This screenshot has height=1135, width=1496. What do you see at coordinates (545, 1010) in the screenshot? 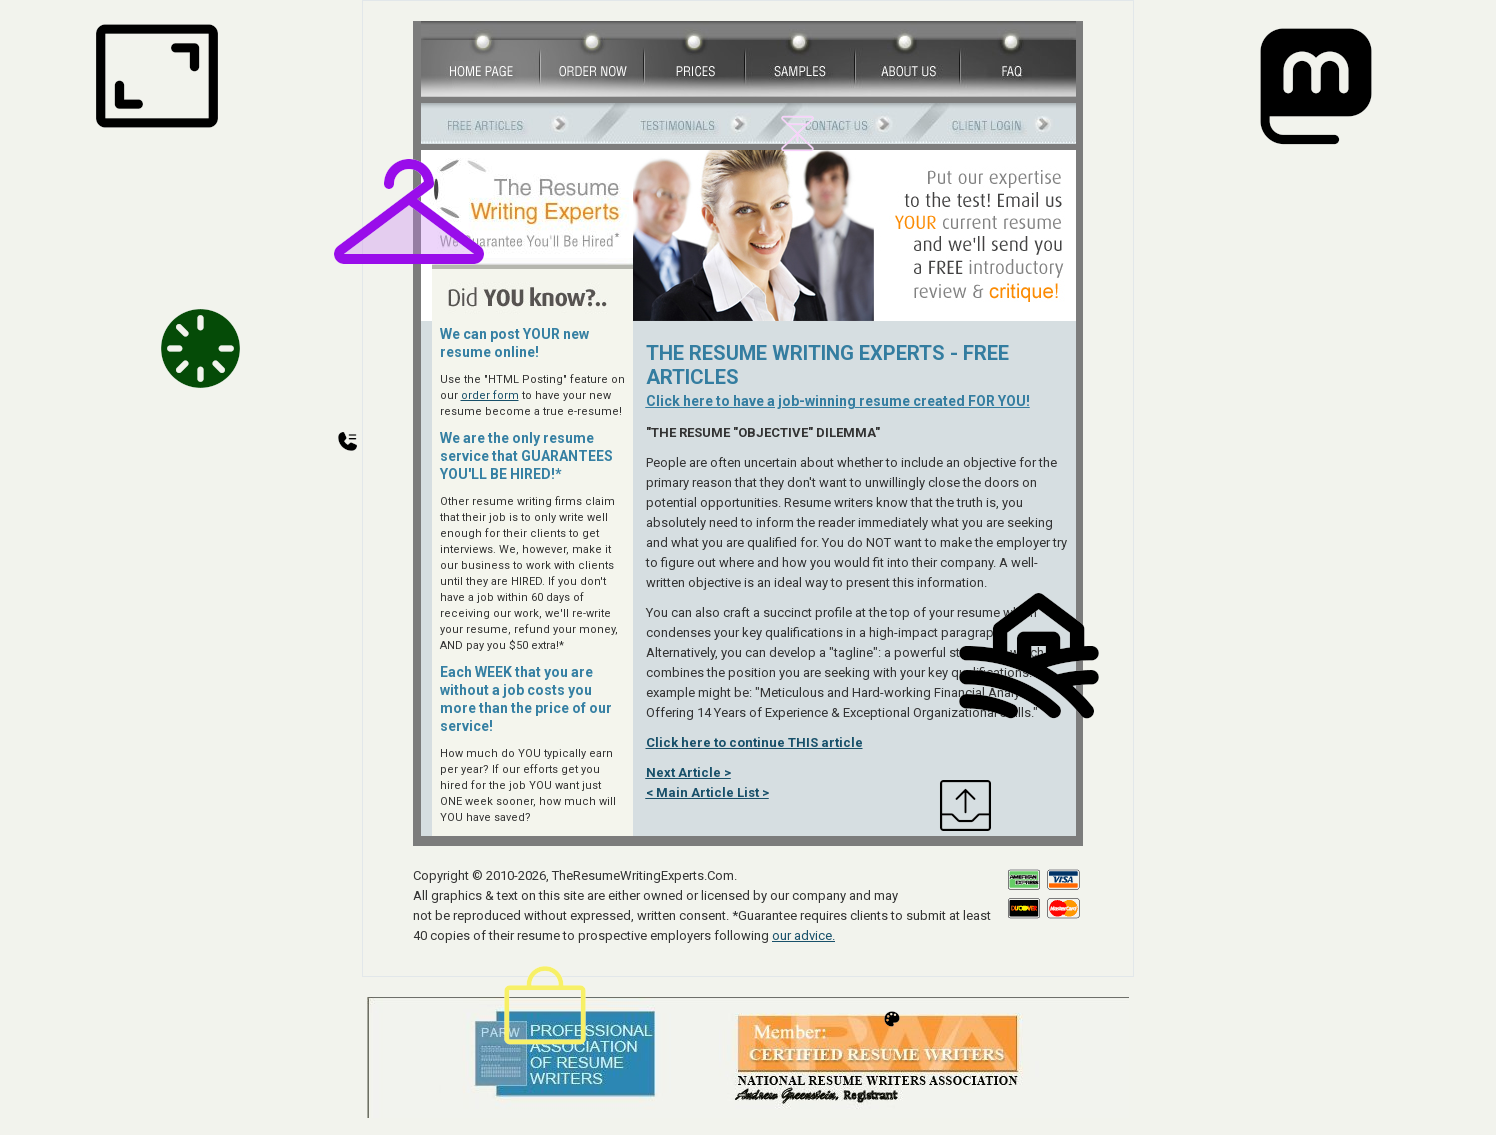
I see `view your shopping bag` at bounding box center [545, 1010].